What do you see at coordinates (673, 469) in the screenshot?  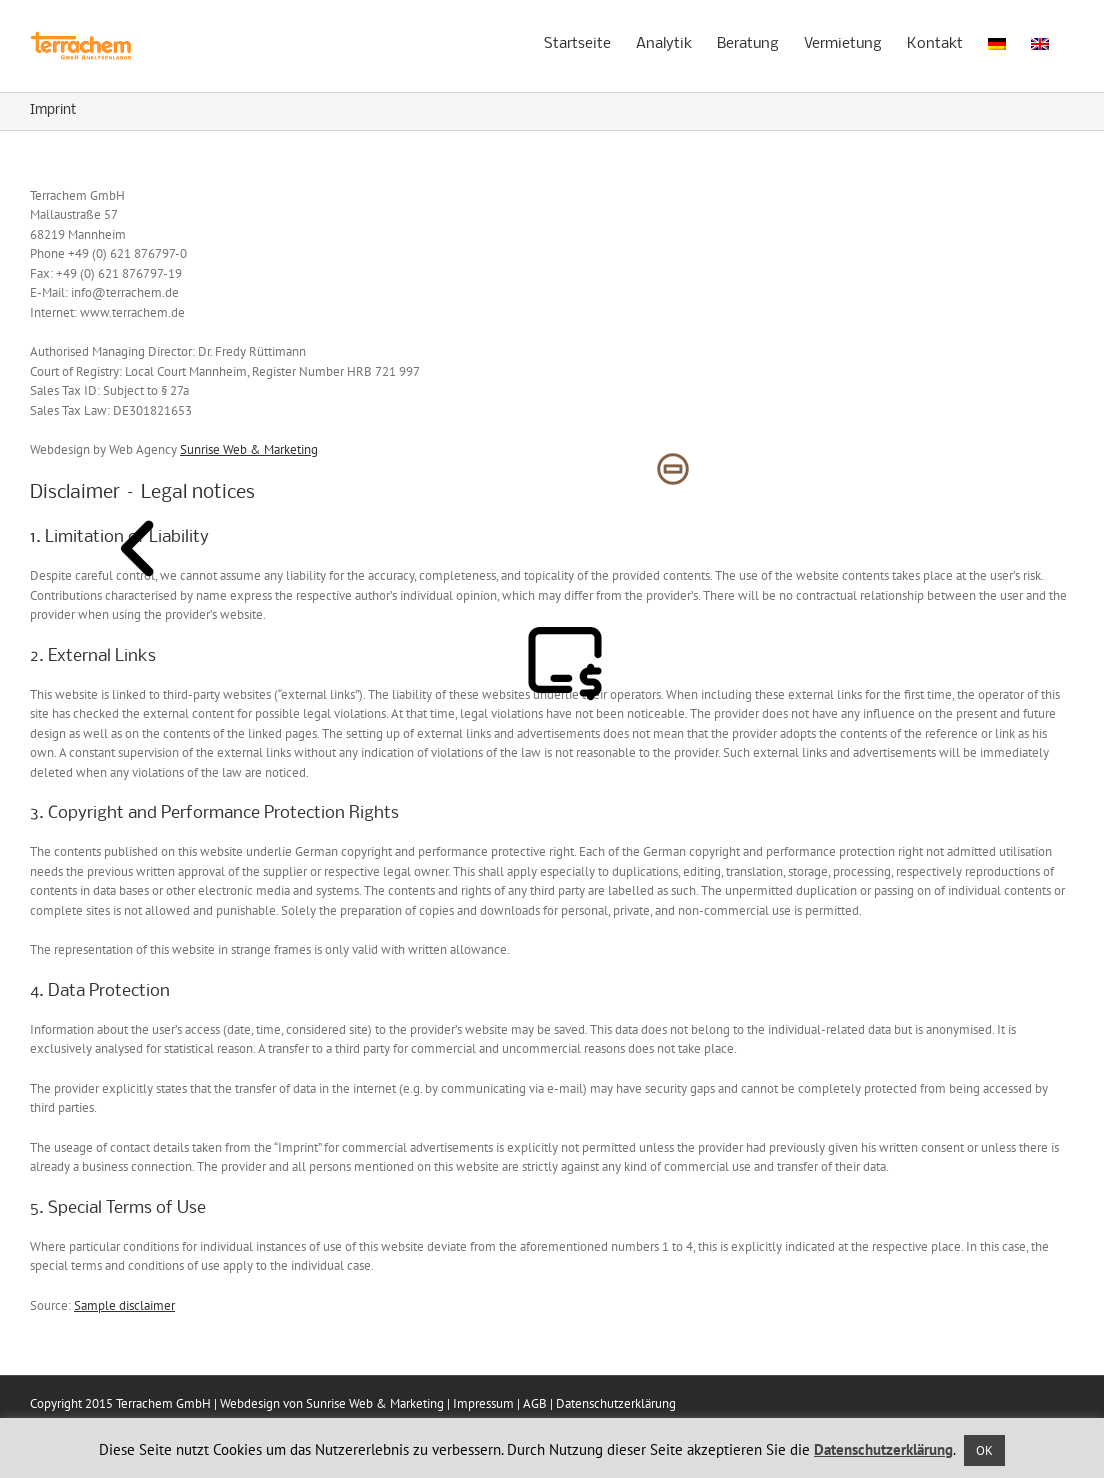 I see `remove or delete an item` at bounding box center [673, 469].